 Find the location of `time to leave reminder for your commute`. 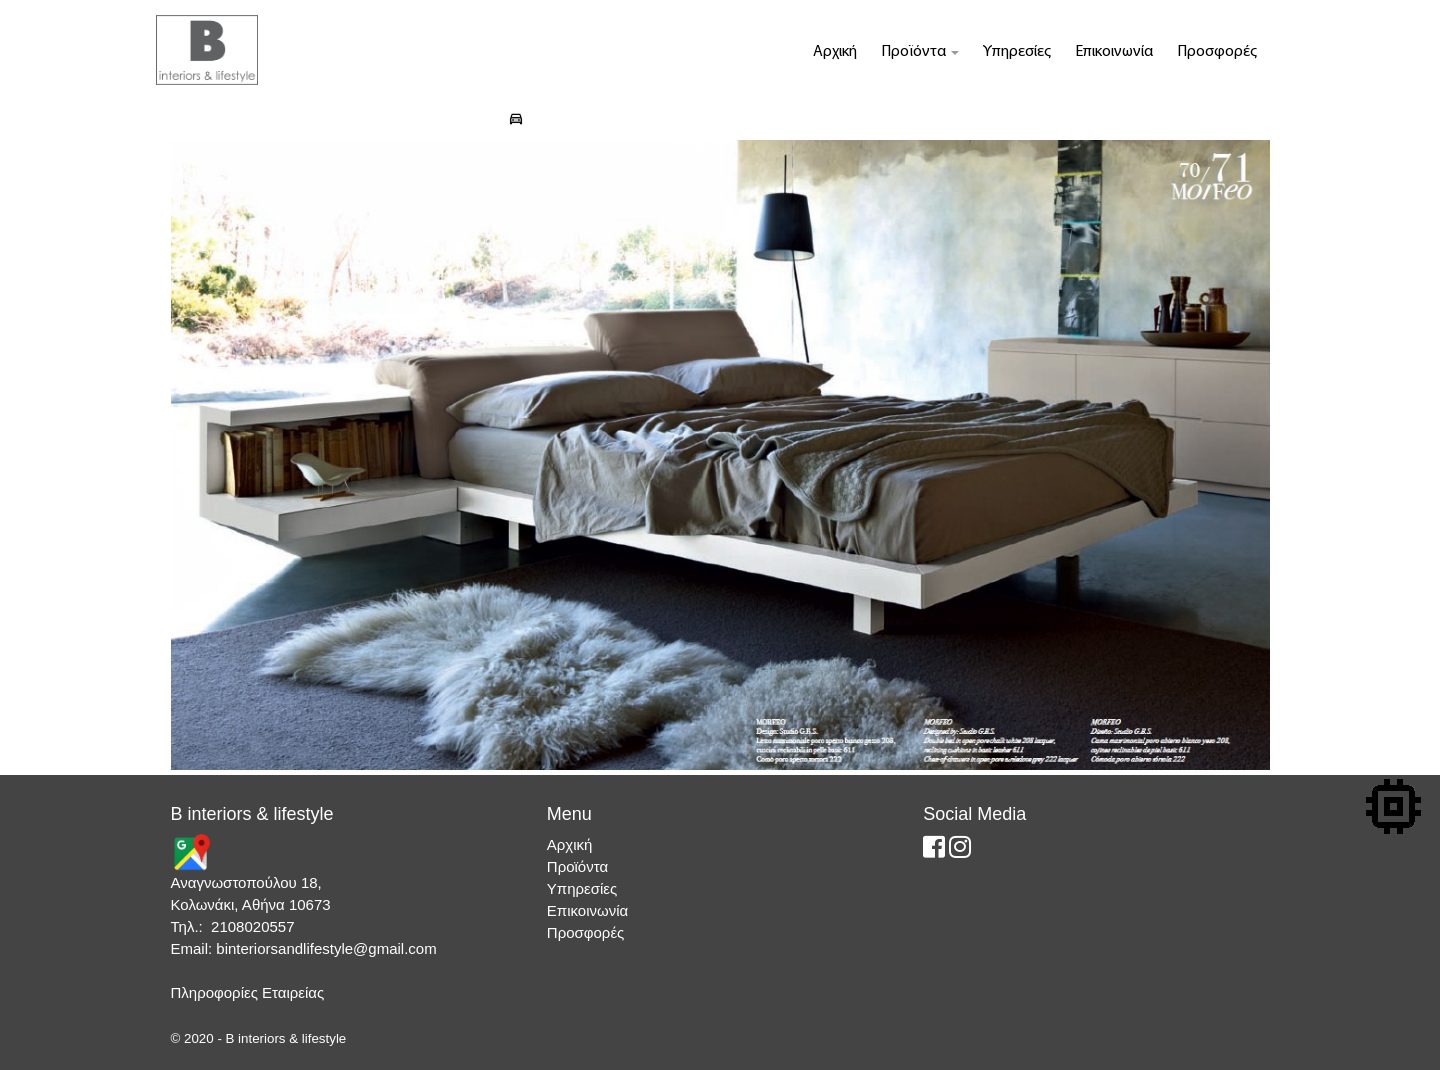

time to leave reminder for your commute is located at coordinates (516, 119).